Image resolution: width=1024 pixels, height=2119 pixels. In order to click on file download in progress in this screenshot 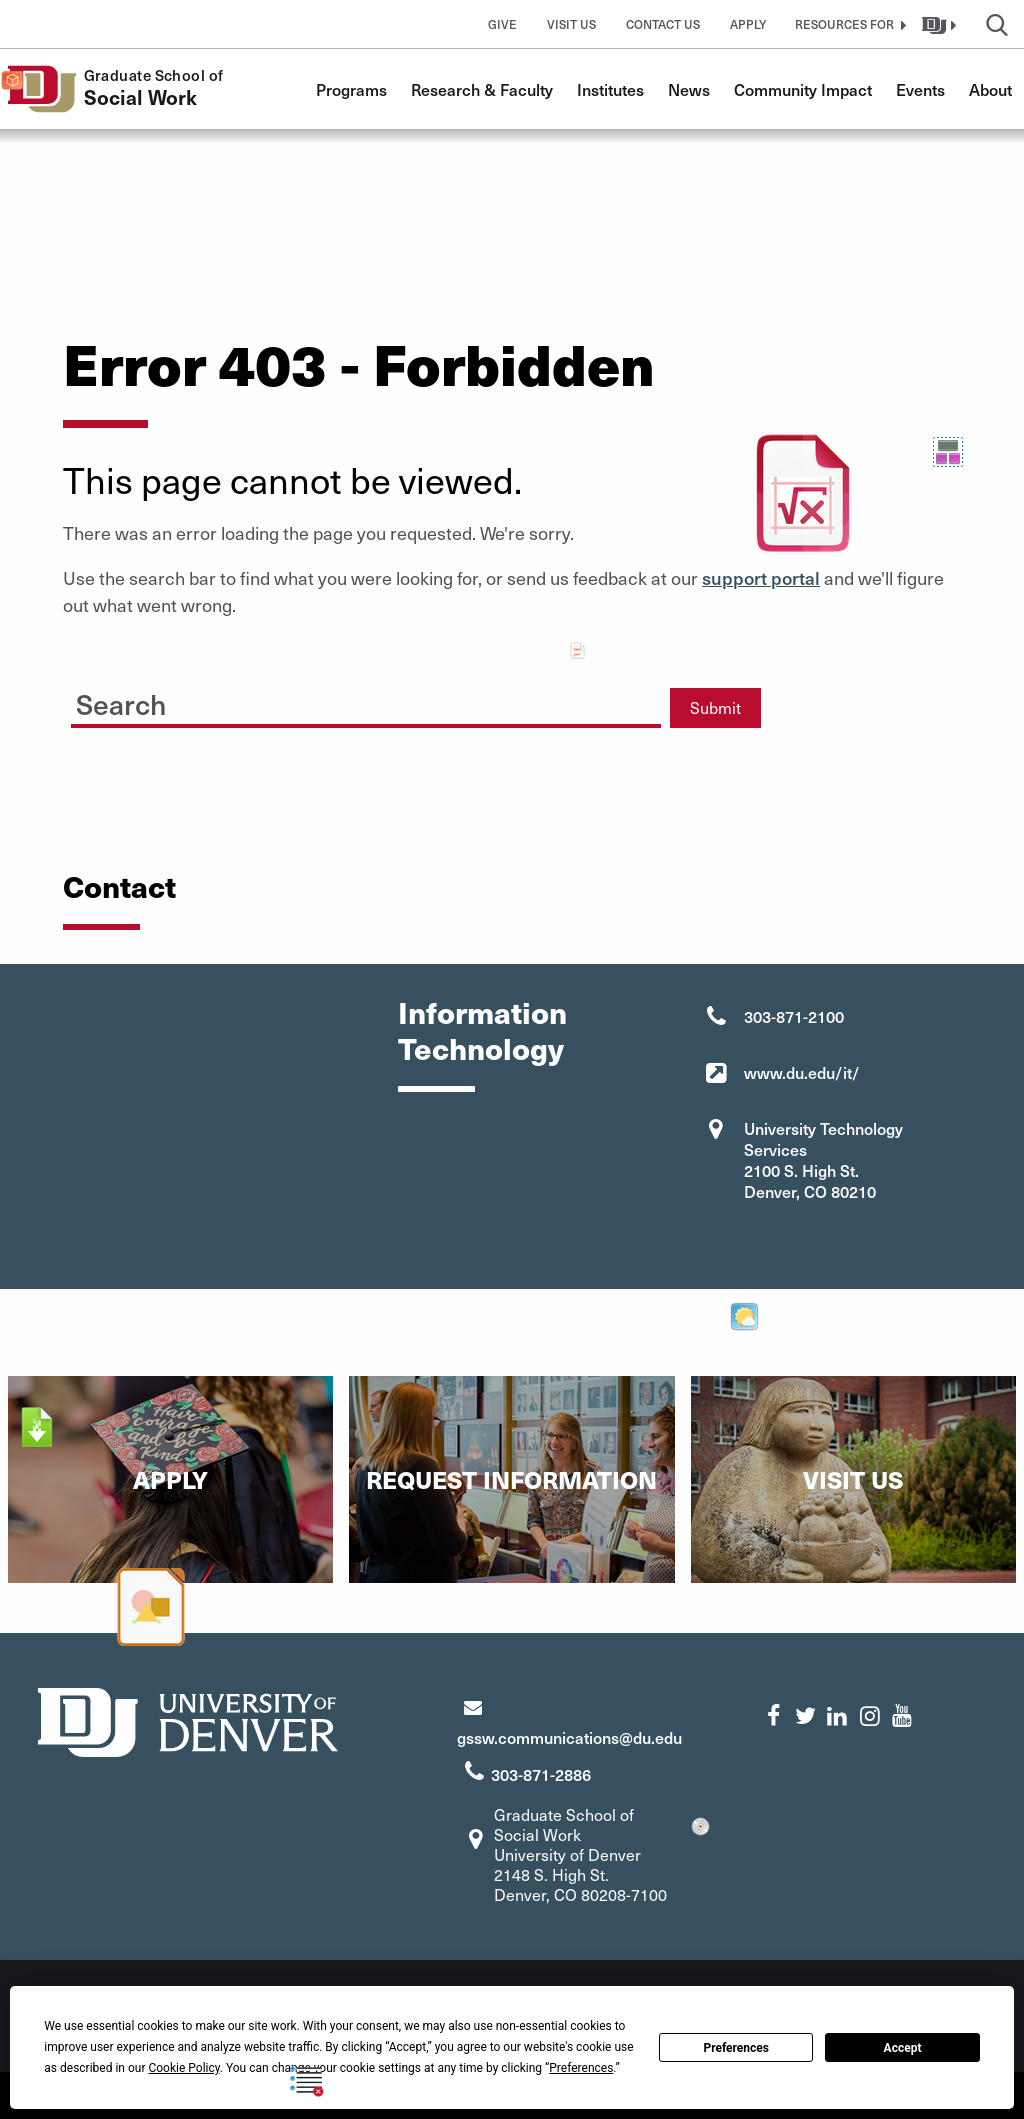, I will do `click(37, 1428)`.